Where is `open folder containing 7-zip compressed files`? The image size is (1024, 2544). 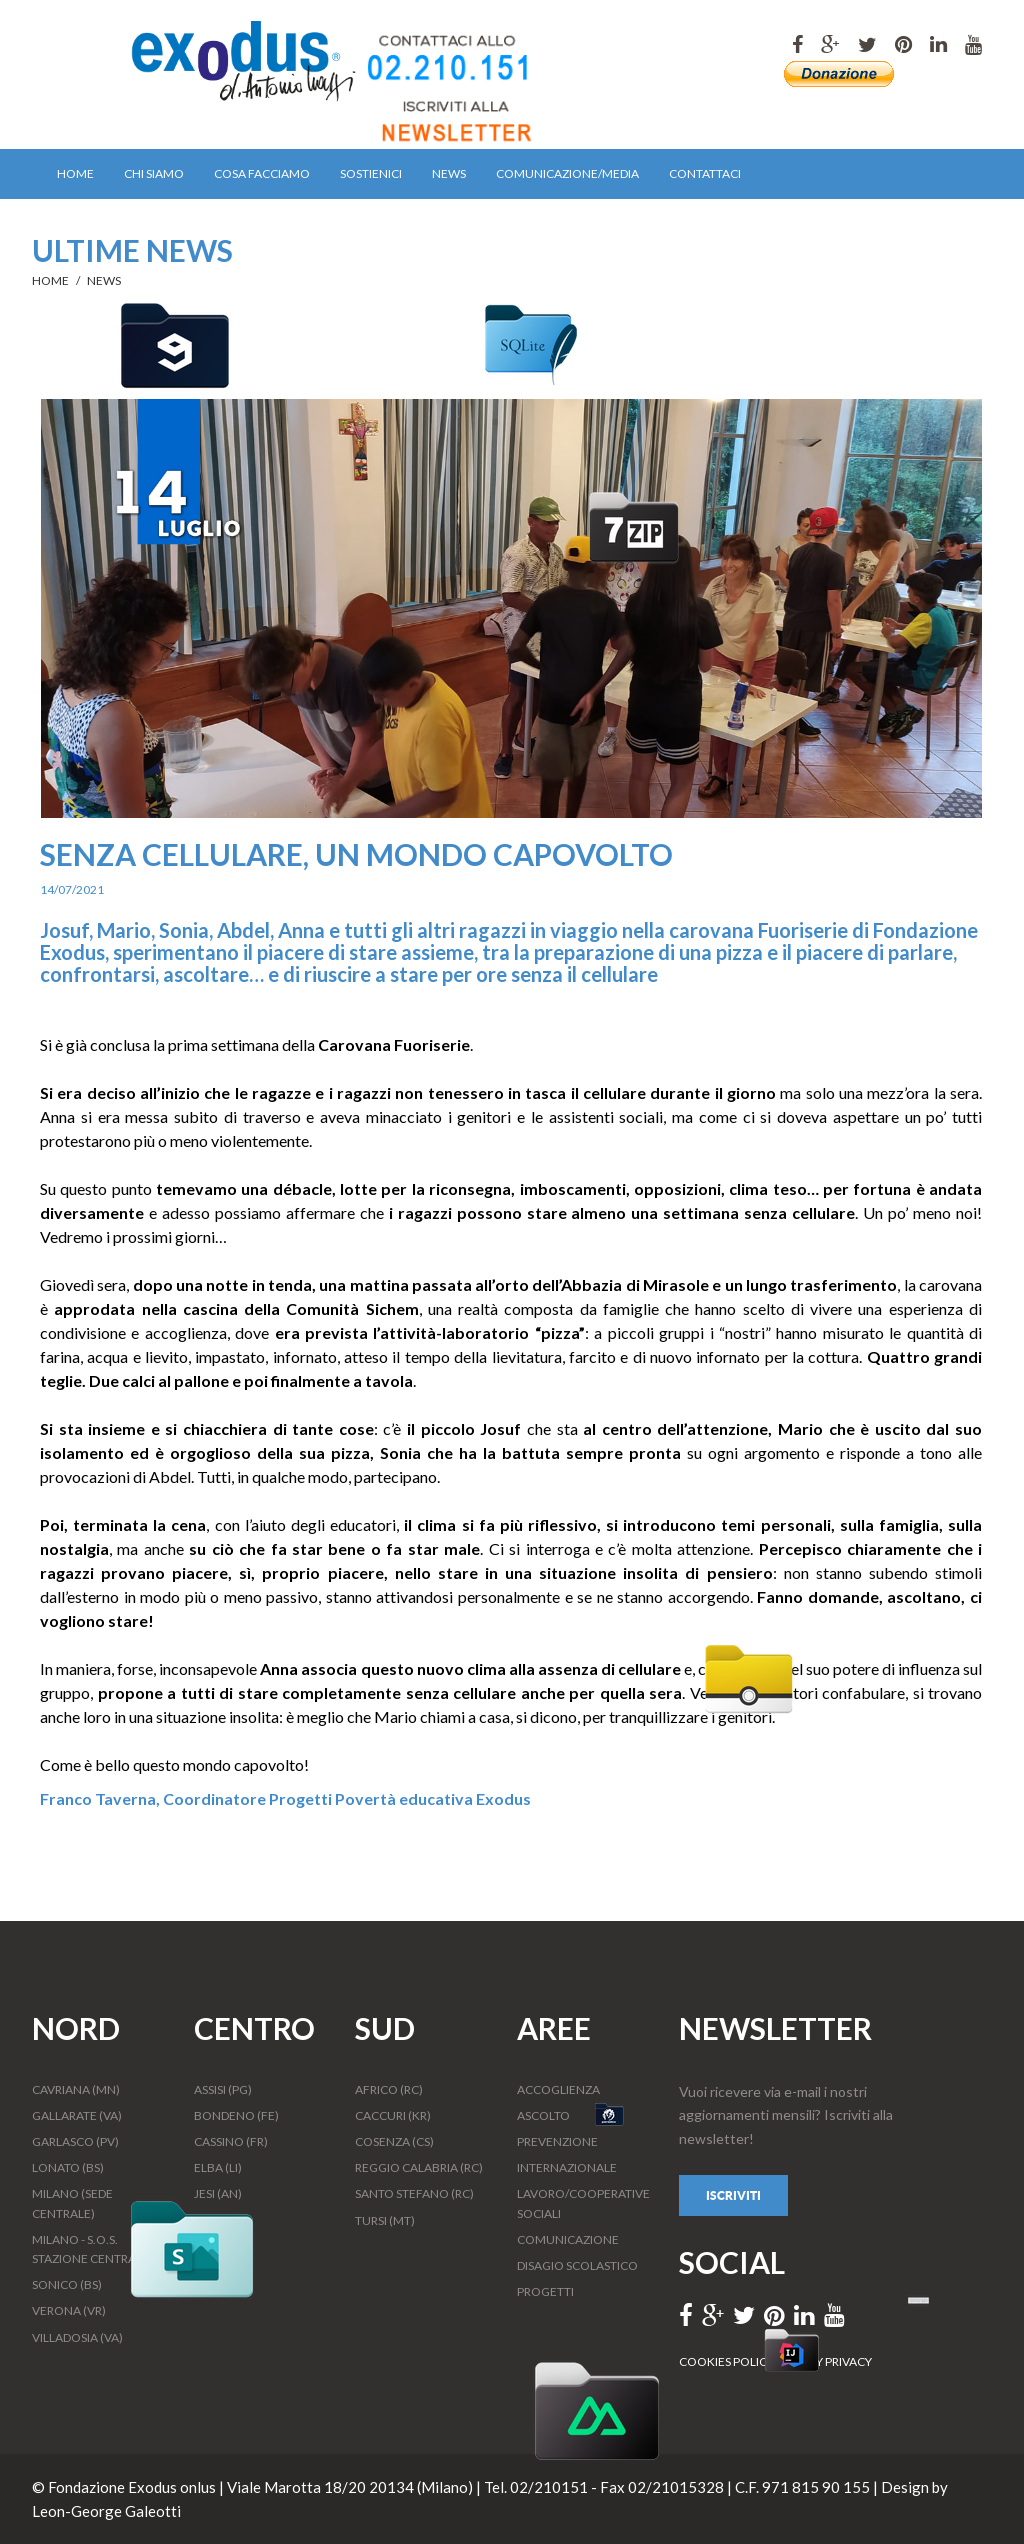 open folder containing 7-zip compressed files is located at coordinates (633, 529).